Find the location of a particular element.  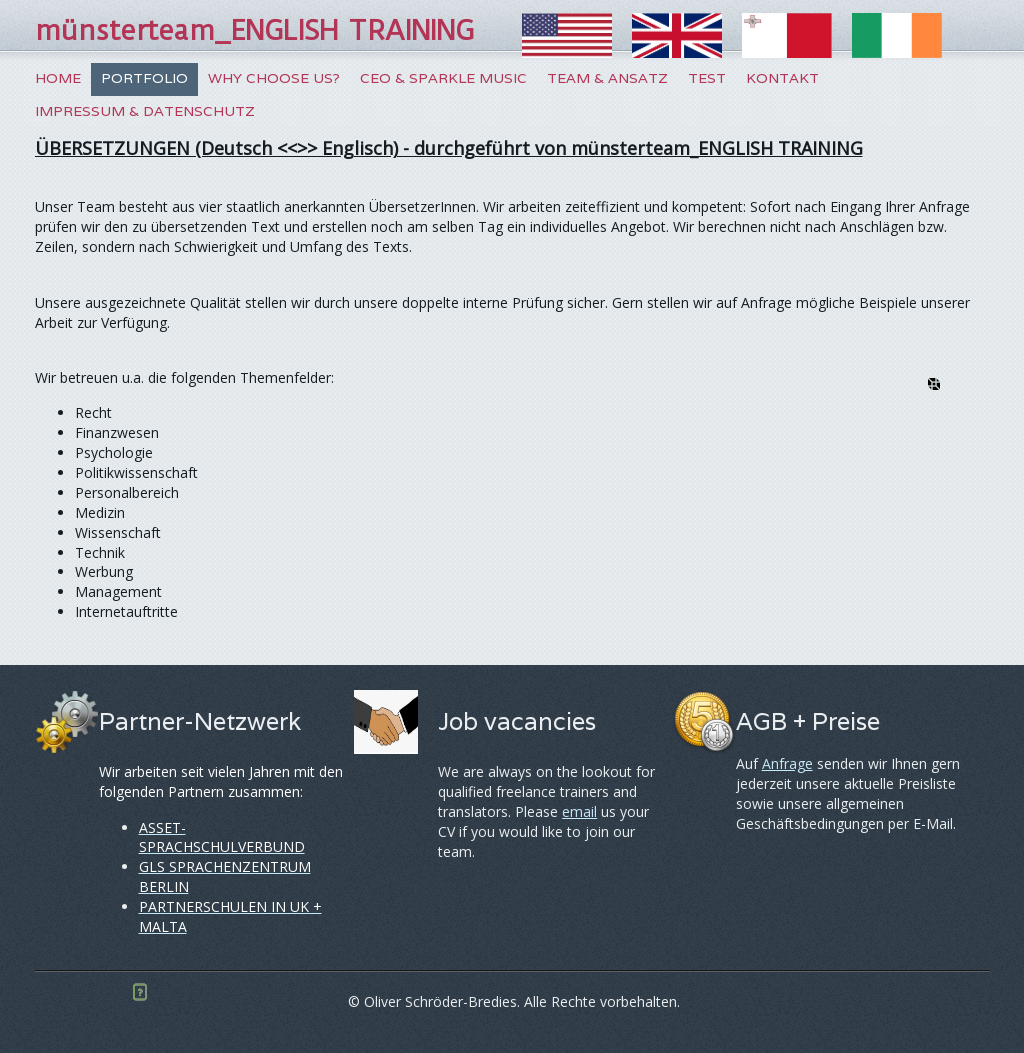

unknown or unrecognized device detected is located at coordinates (140, 992).